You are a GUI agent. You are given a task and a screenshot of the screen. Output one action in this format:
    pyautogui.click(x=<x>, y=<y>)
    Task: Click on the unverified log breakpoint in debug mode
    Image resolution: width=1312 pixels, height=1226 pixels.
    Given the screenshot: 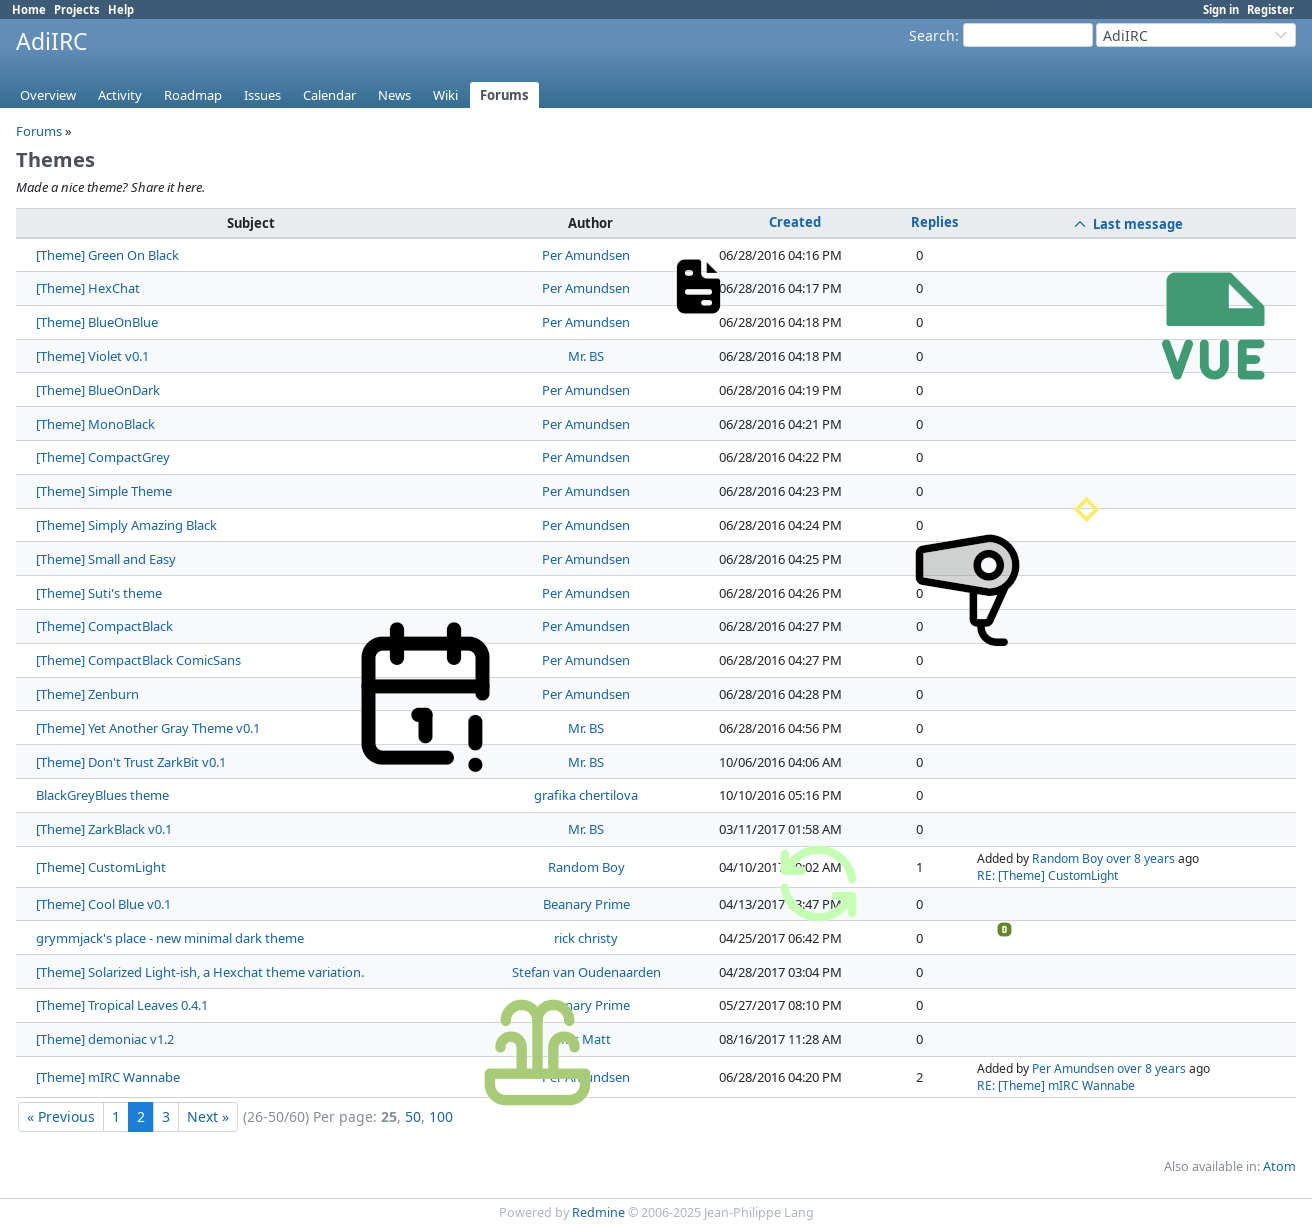 What is the action you would take?
    pyautogui.click(x=1086, y=509)
    